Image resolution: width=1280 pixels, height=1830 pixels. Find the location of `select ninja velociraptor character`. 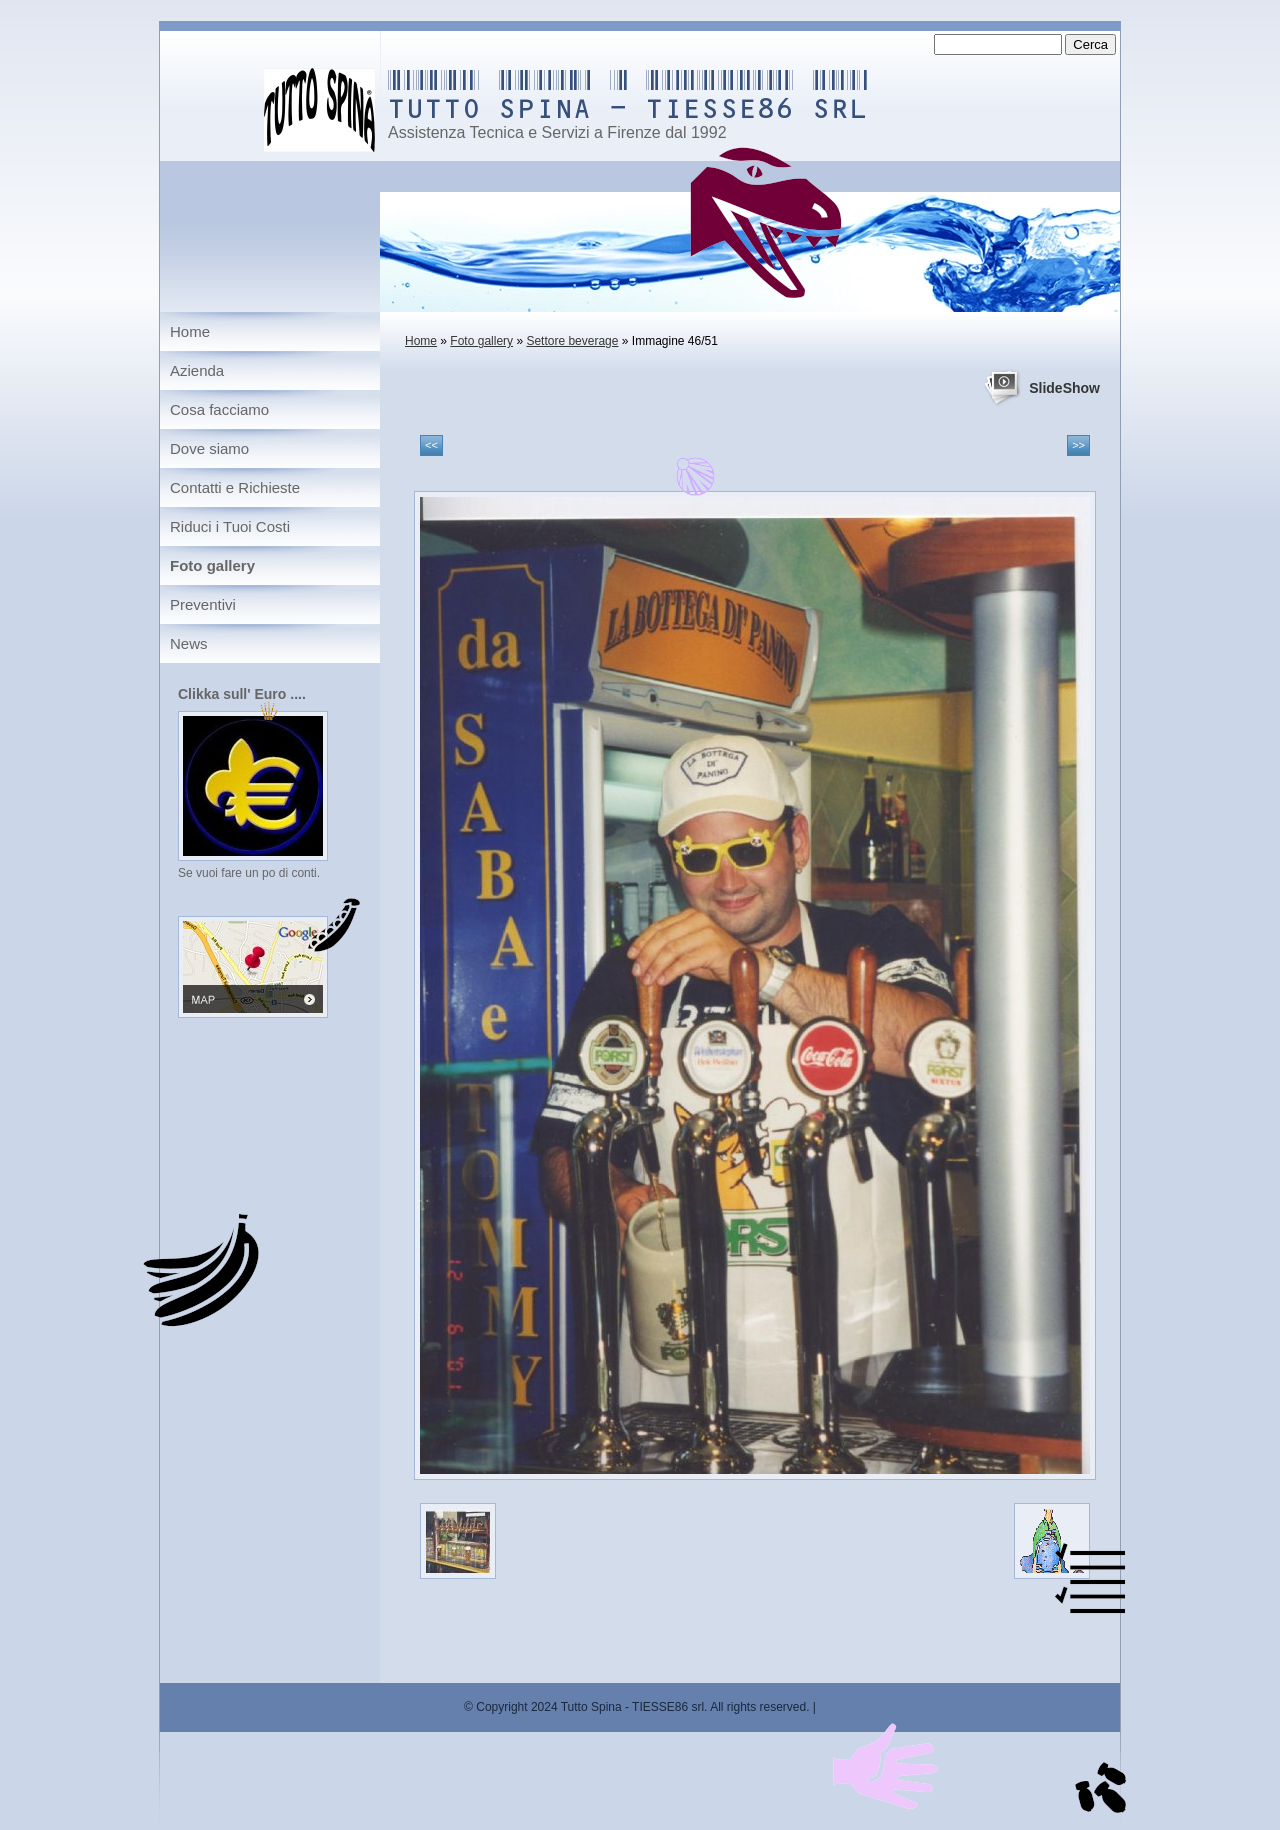

select ninja velociraptor character is located at coordinates (767, 223).